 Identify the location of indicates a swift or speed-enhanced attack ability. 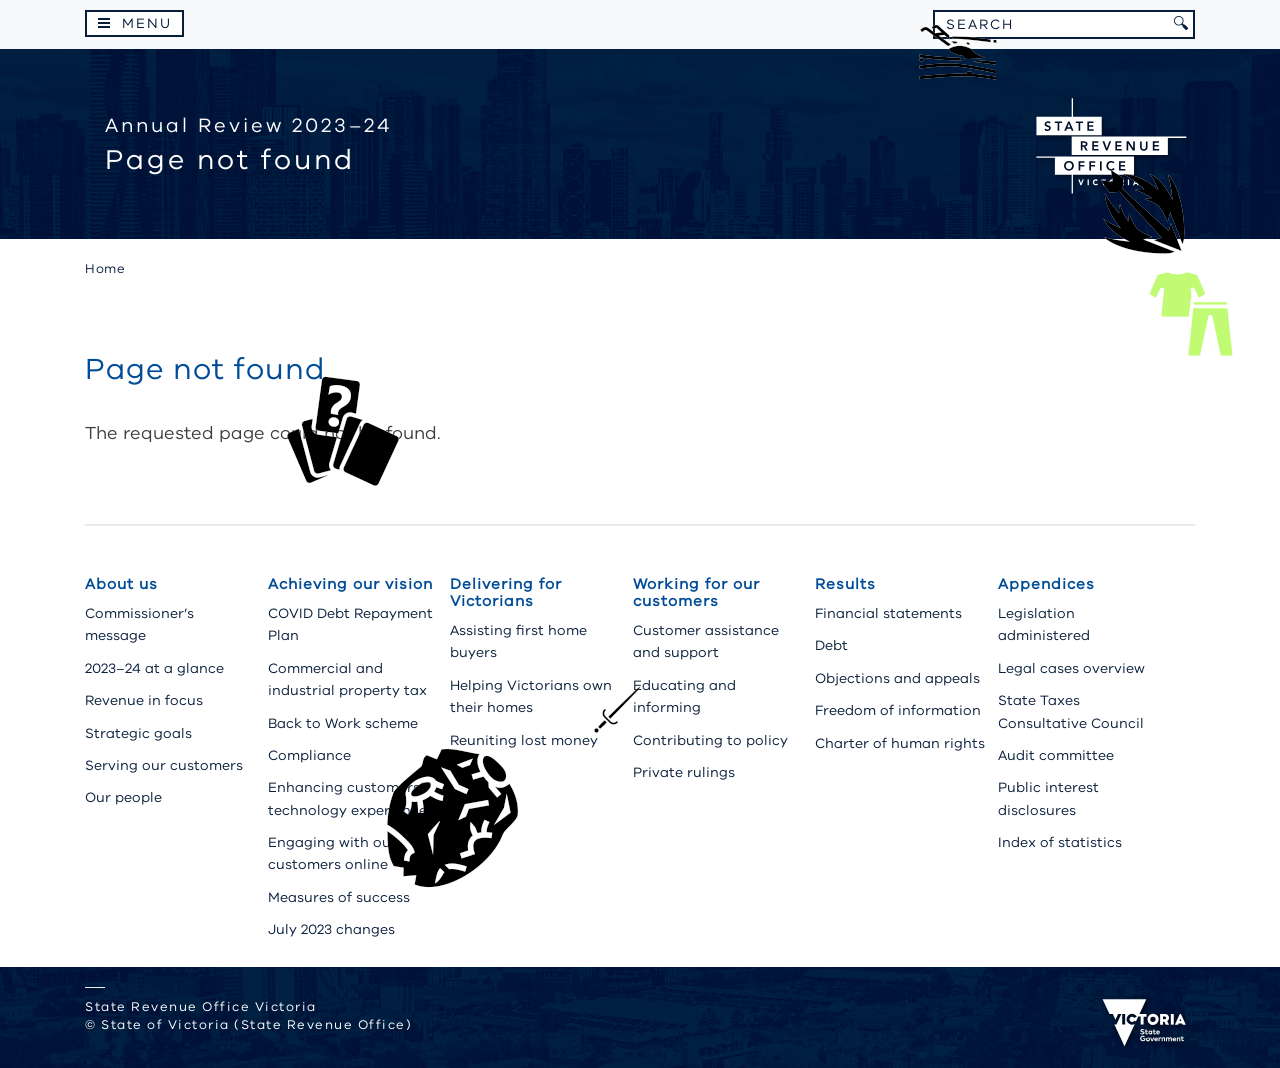
(1143, 212).